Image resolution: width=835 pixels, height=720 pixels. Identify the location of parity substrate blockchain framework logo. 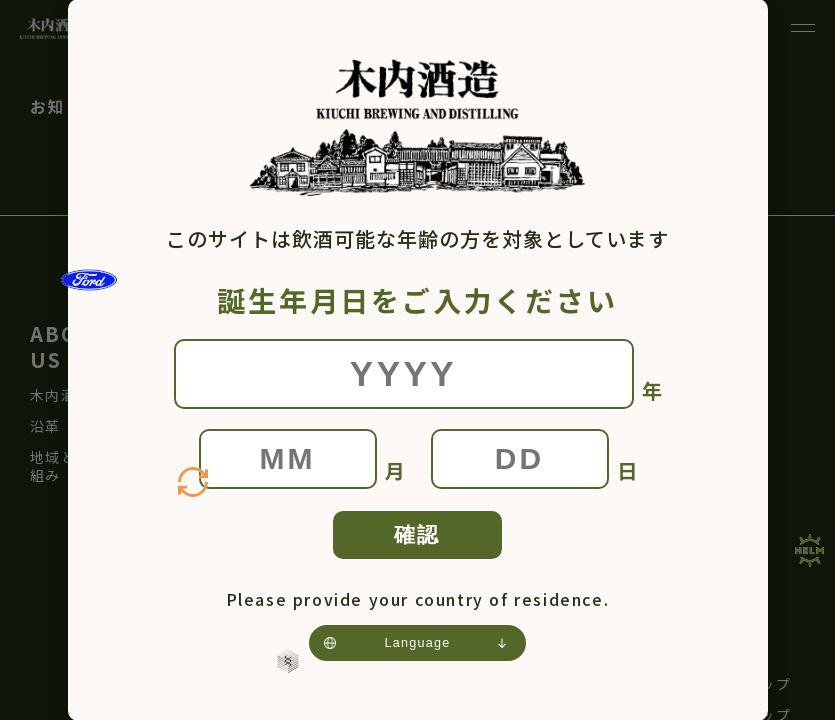
(288, 661).